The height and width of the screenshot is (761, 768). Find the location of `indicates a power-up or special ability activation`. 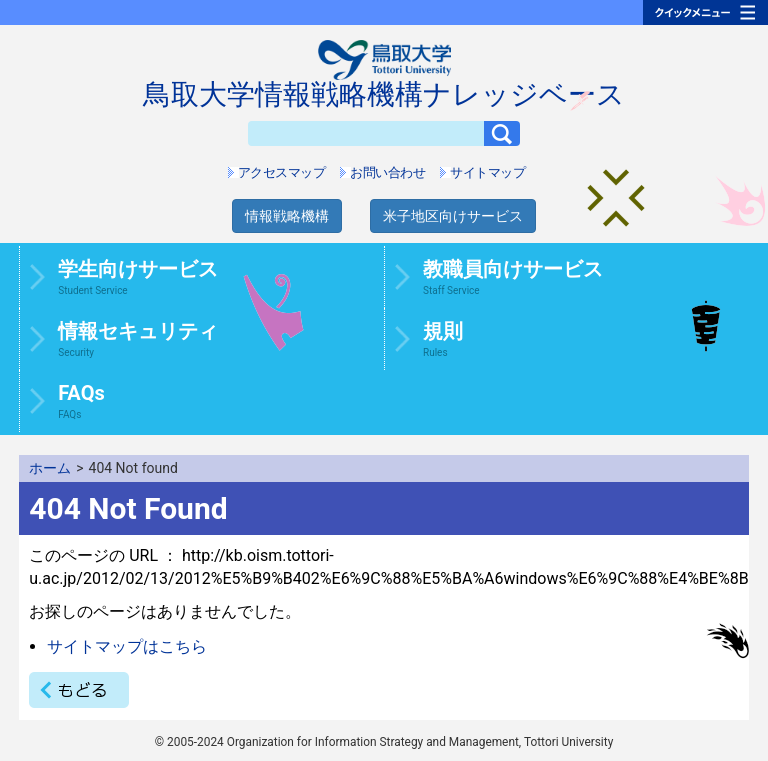

indicates a power-up or special ability activation is located at coordinates (740, 201).